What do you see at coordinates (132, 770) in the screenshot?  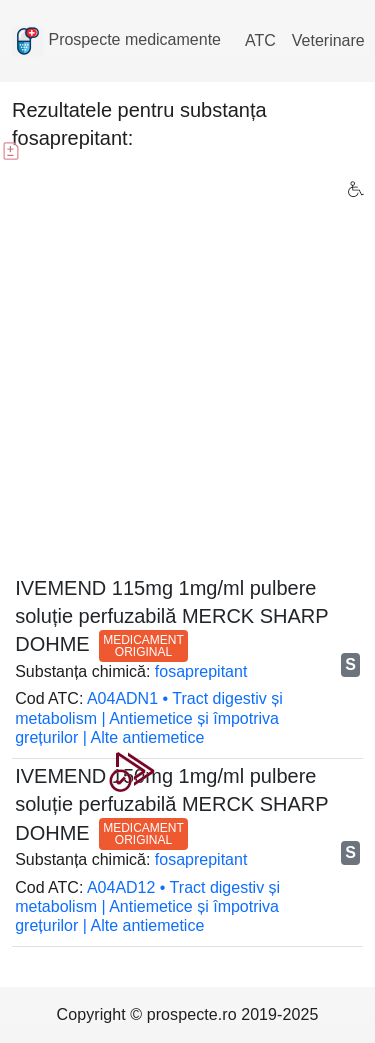 I see `run all tests with code coverage` at bounding box center [132, 770].